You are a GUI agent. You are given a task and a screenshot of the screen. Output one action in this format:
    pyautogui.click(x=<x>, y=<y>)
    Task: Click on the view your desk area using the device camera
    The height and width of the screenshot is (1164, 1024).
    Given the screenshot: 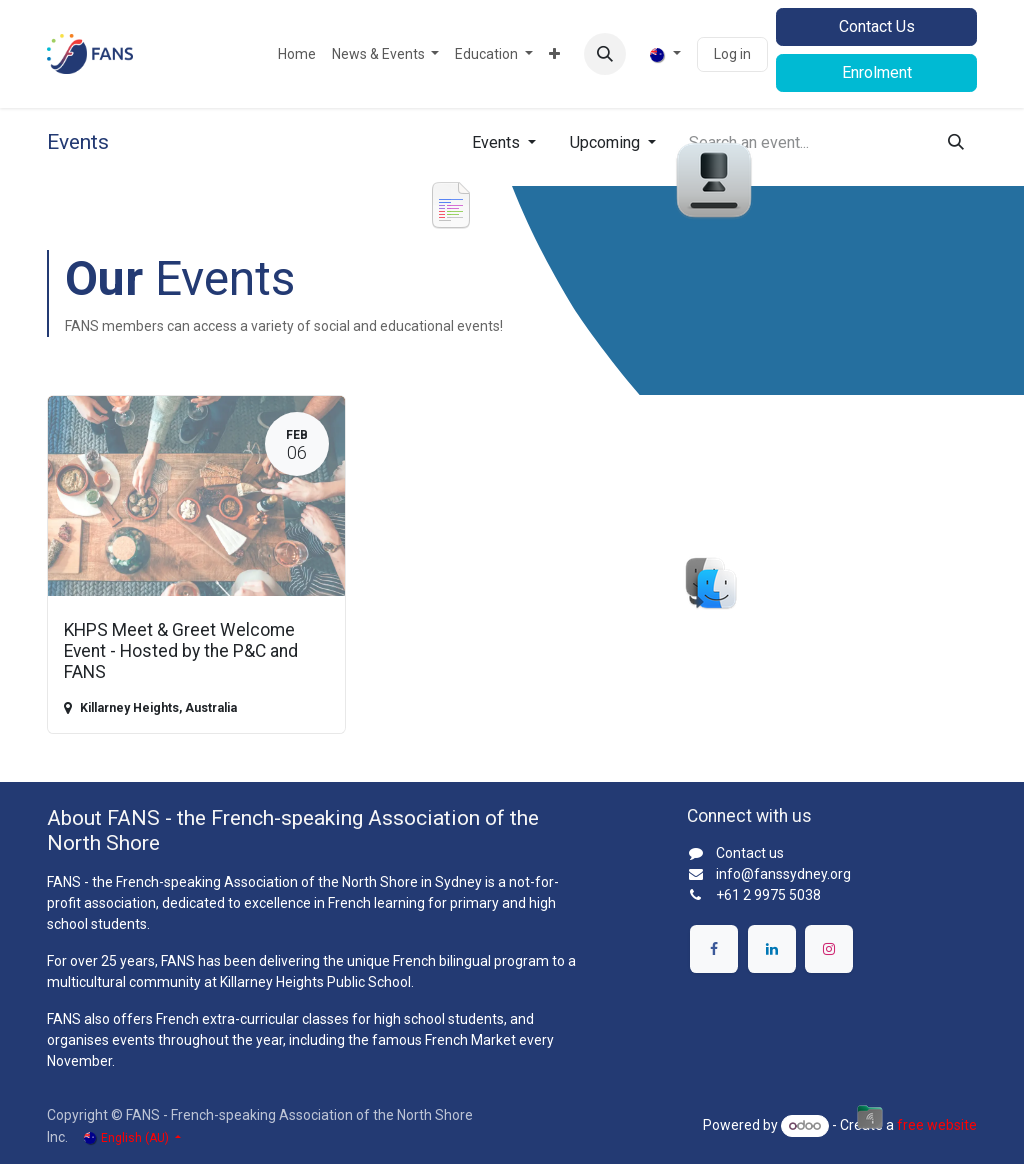 What is the action you would take?
    pyautogui.click(x=714, y=180)
    